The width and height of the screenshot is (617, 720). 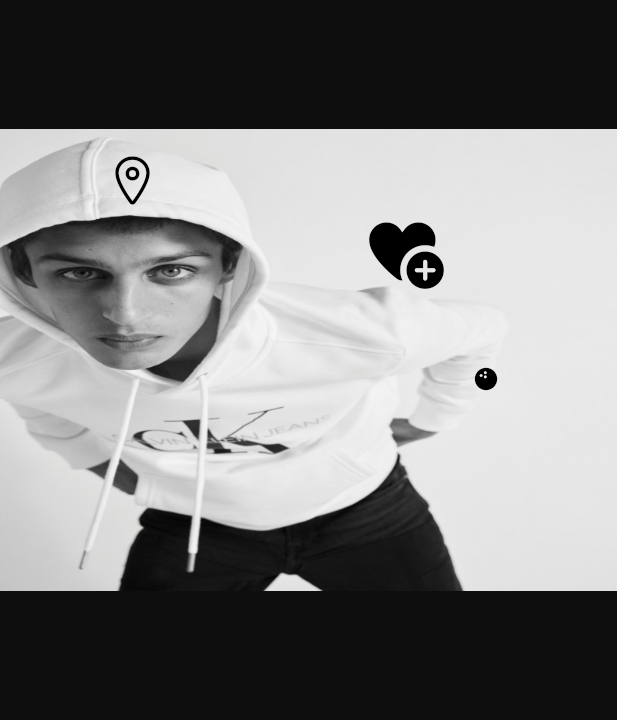 What do you see at coordinates (486, 379) in the screenshot?
I see `access bowling or sports games` at bounding box center [486, 379].